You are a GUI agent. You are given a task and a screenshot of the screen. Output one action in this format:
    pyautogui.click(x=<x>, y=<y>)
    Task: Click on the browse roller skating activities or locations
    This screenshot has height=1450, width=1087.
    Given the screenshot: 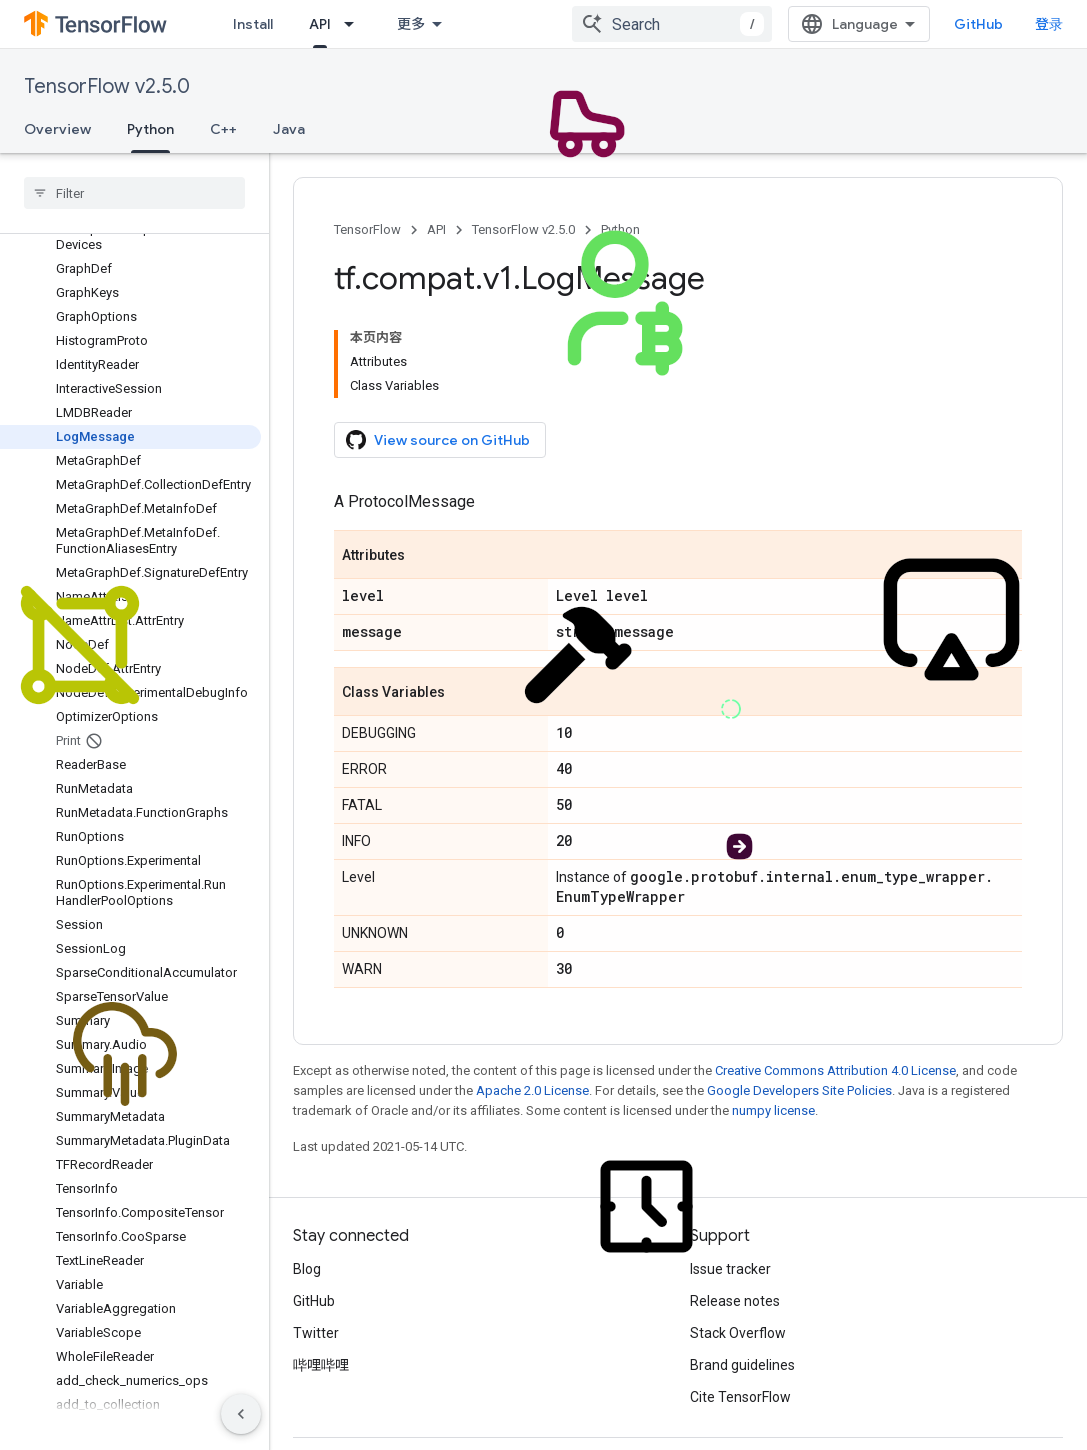 What is the action you would take?
    pyautogui.click(x=587, y=124)
    